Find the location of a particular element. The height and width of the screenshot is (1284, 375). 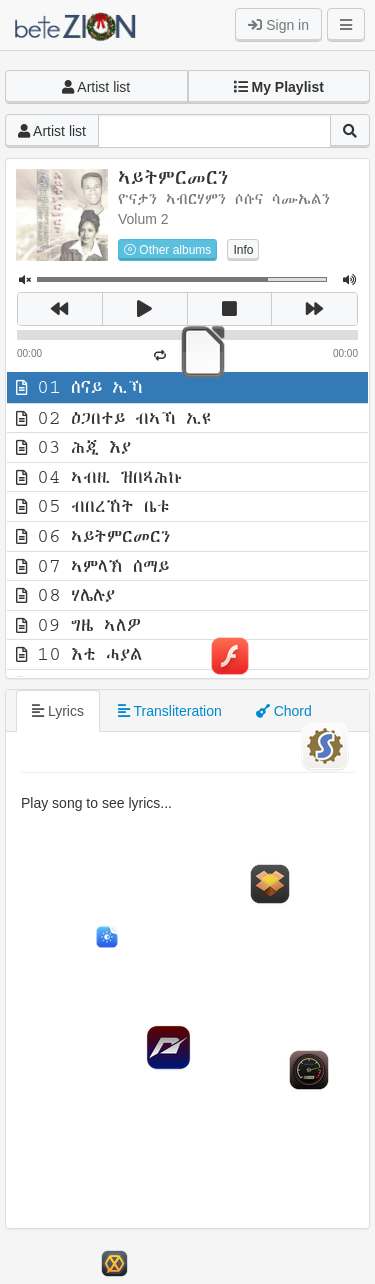

open Adobe Flash Player is located at coordinates (230, 656).